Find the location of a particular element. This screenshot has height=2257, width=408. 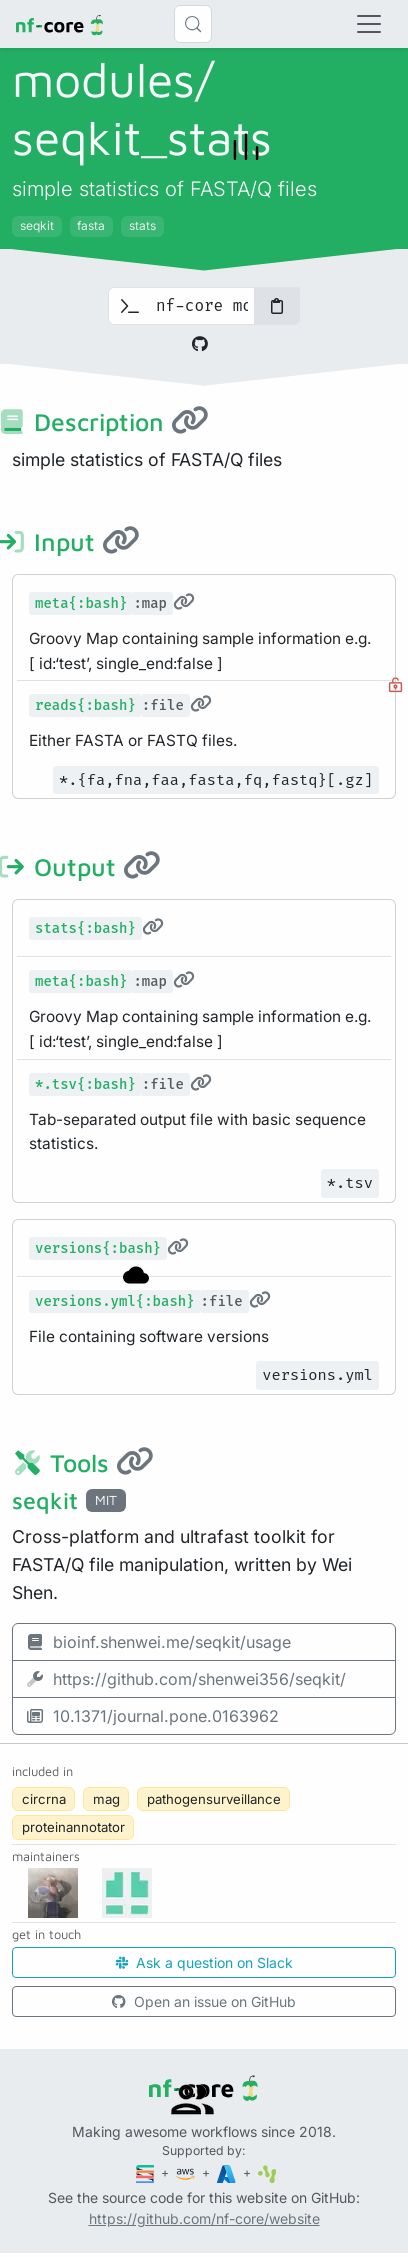

view contacts or people list is located at coordinates (192, 2099).